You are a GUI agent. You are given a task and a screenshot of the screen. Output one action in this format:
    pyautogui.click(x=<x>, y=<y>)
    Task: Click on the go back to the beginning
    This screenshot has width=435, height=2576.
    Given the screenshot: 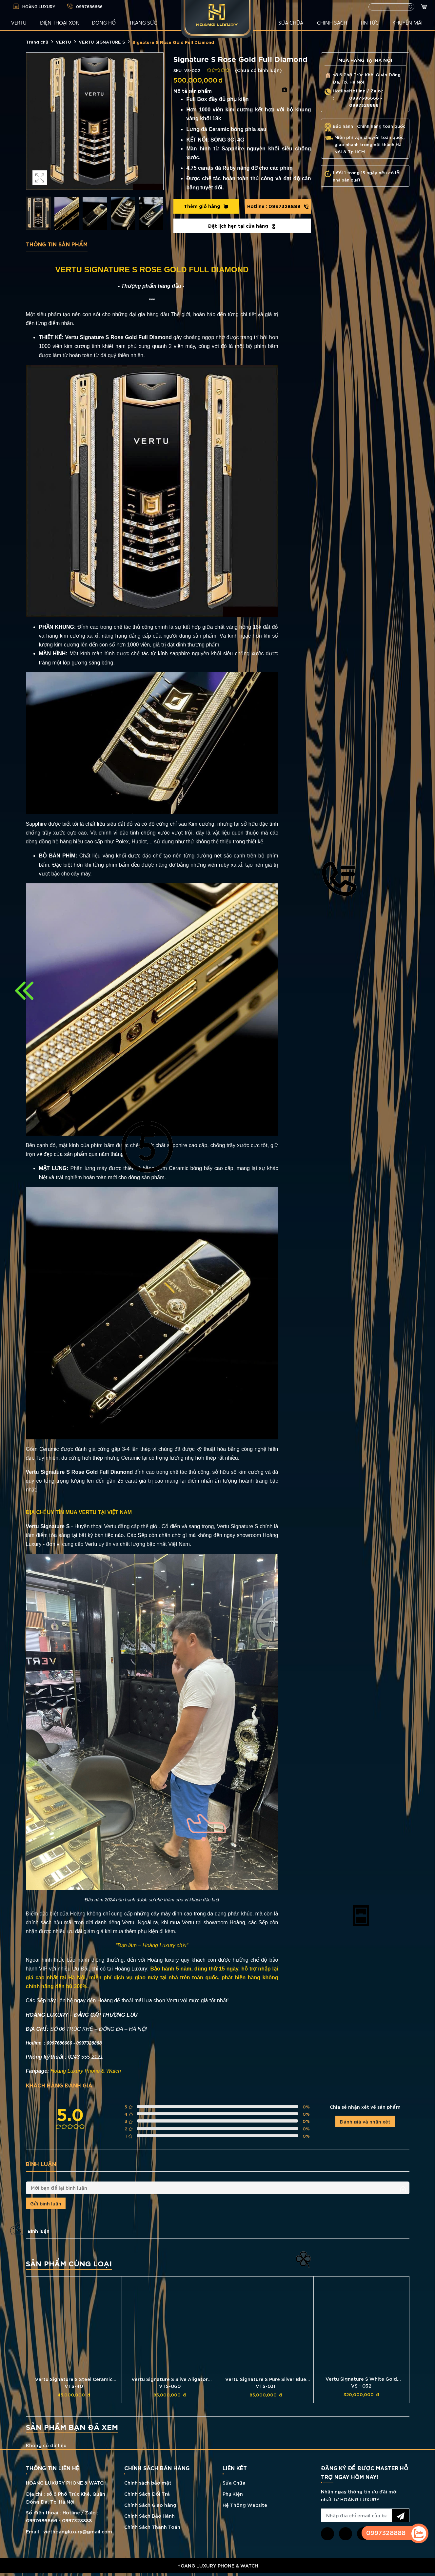 What is the action you would take?
    pyautogui.click(x=25, y=990)
    